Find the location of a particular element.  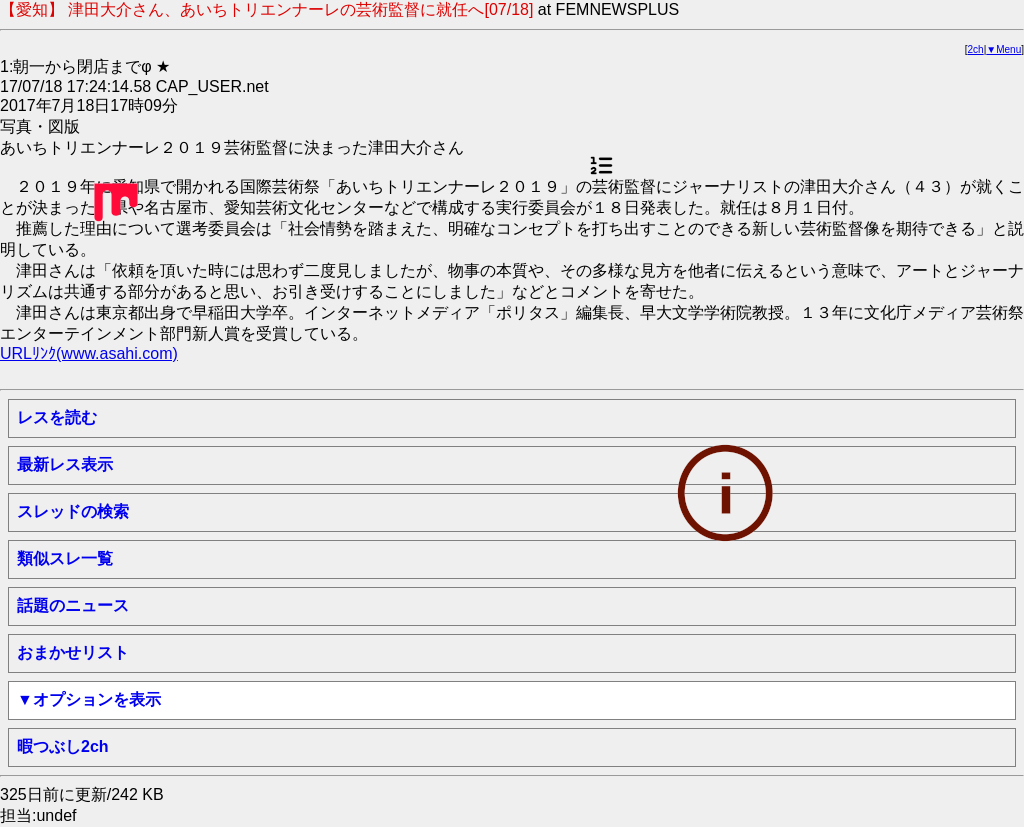

view more information or details is located at coordinates (726, 493).